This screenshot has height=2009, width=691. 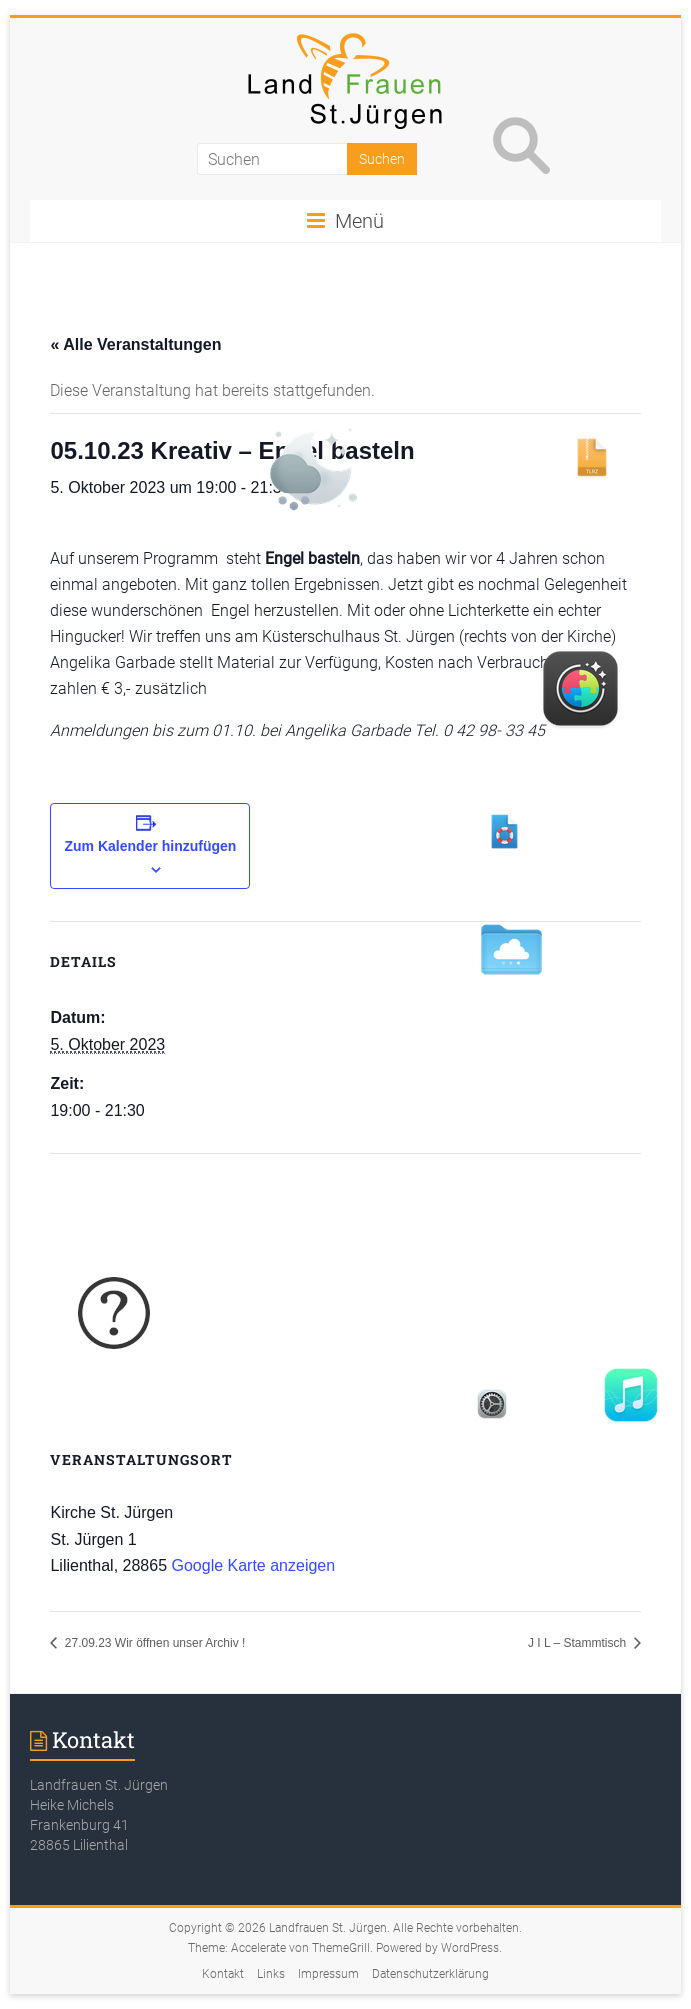 What do you see at coordinates (592, 458) in the screenshot?
I see `an lrzip-compressed tar archive file` at bounding box center [592, 458].